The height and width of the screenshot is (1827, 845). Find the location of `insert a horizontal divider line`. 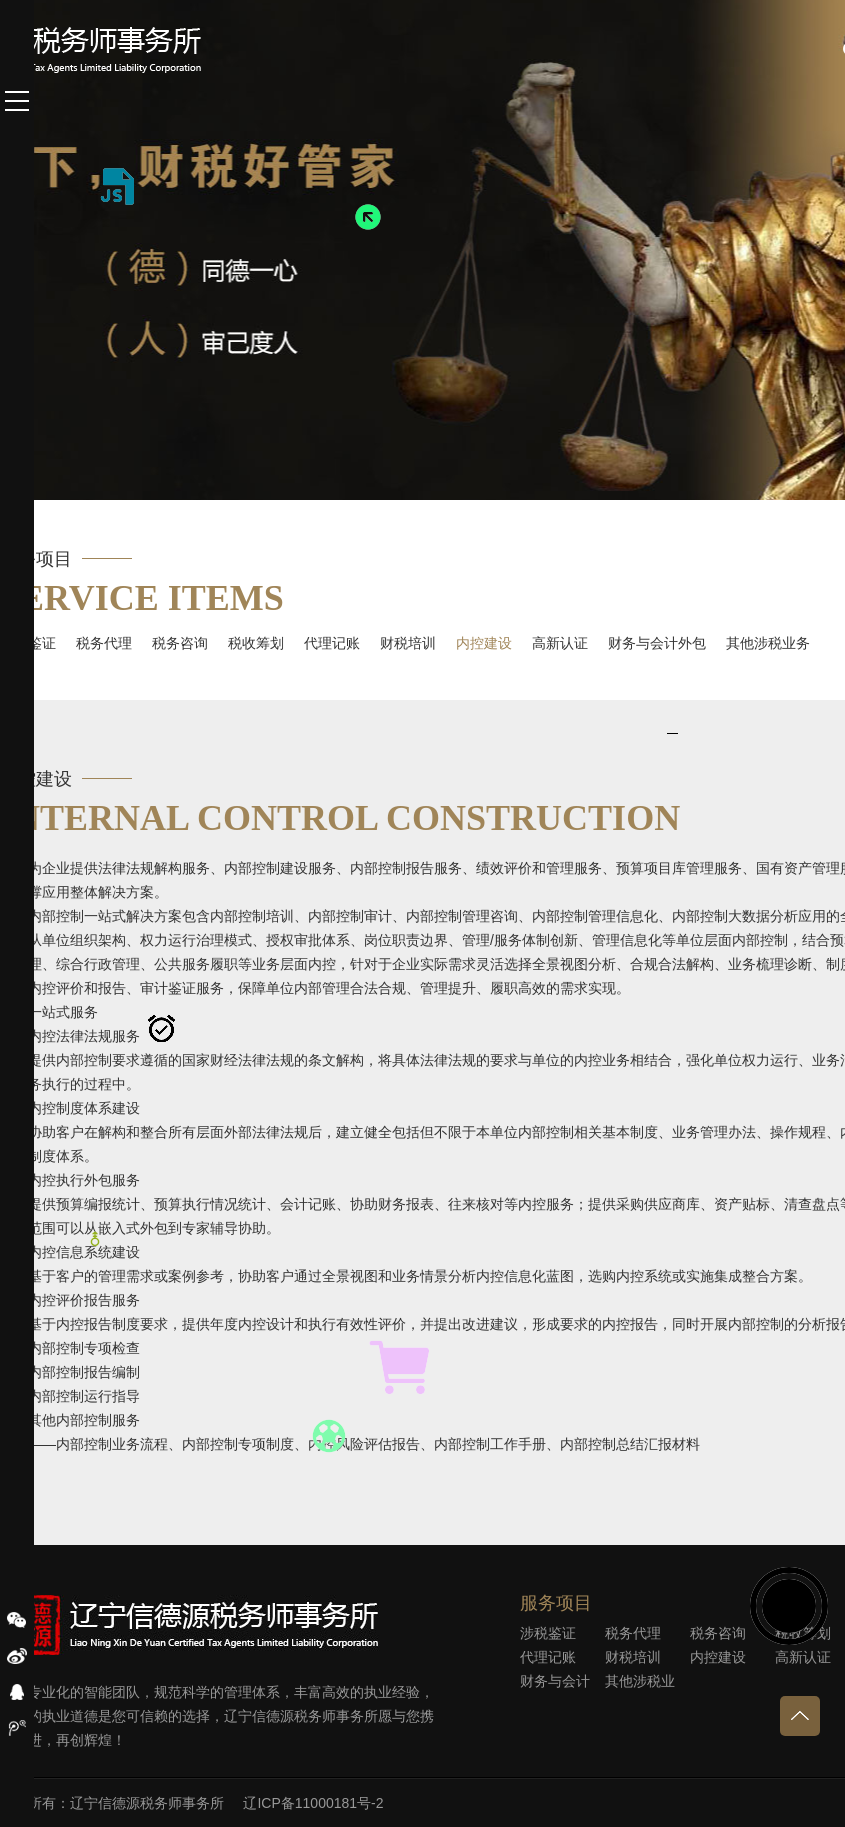

insert a horizontal divider line is located at coordinates (672, 733).